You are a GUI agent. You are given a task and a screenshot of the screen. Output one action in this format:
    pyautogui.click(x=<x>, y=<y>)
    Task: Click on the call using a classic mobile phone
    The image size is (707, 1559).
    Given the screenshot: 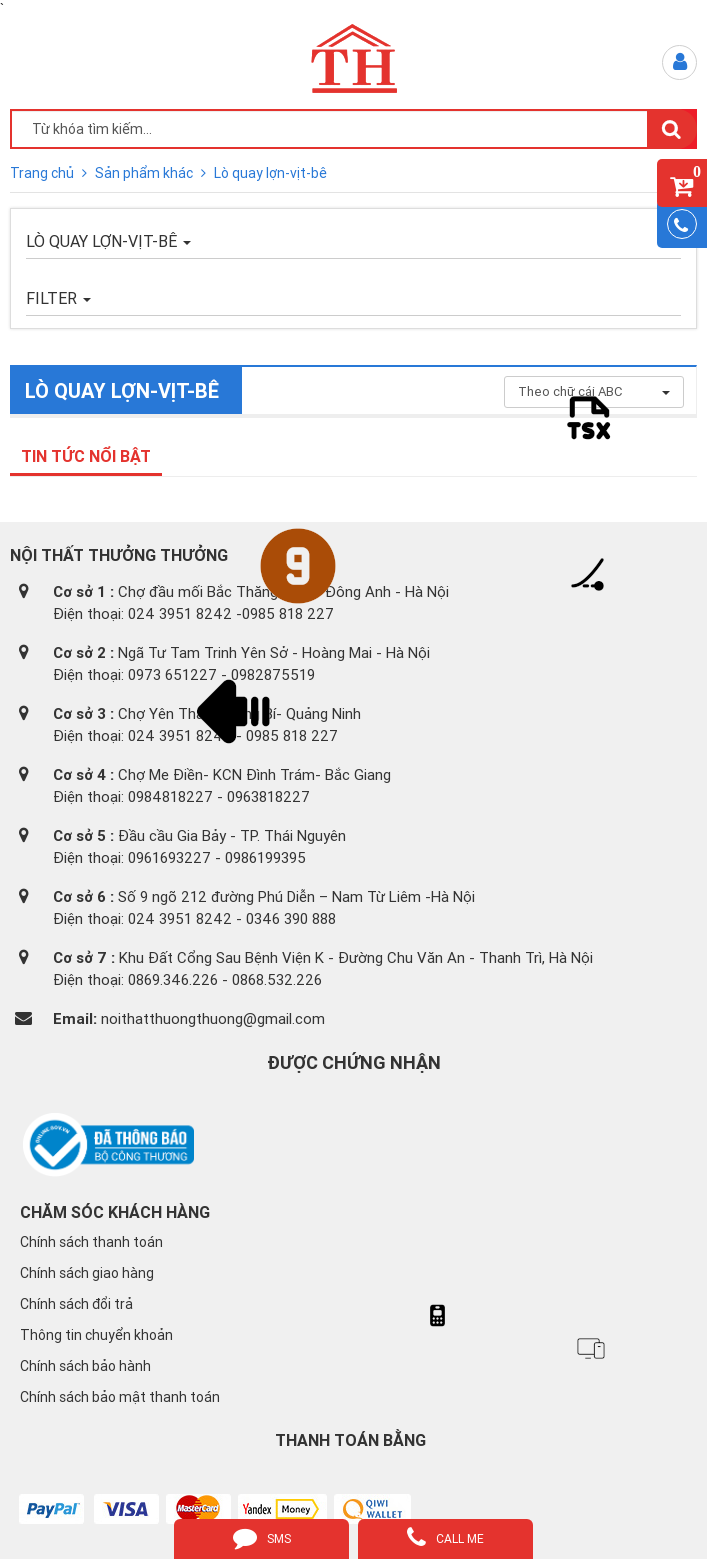 What is the action you would take?
    pyautogui.click(x=437, y=1315)
    